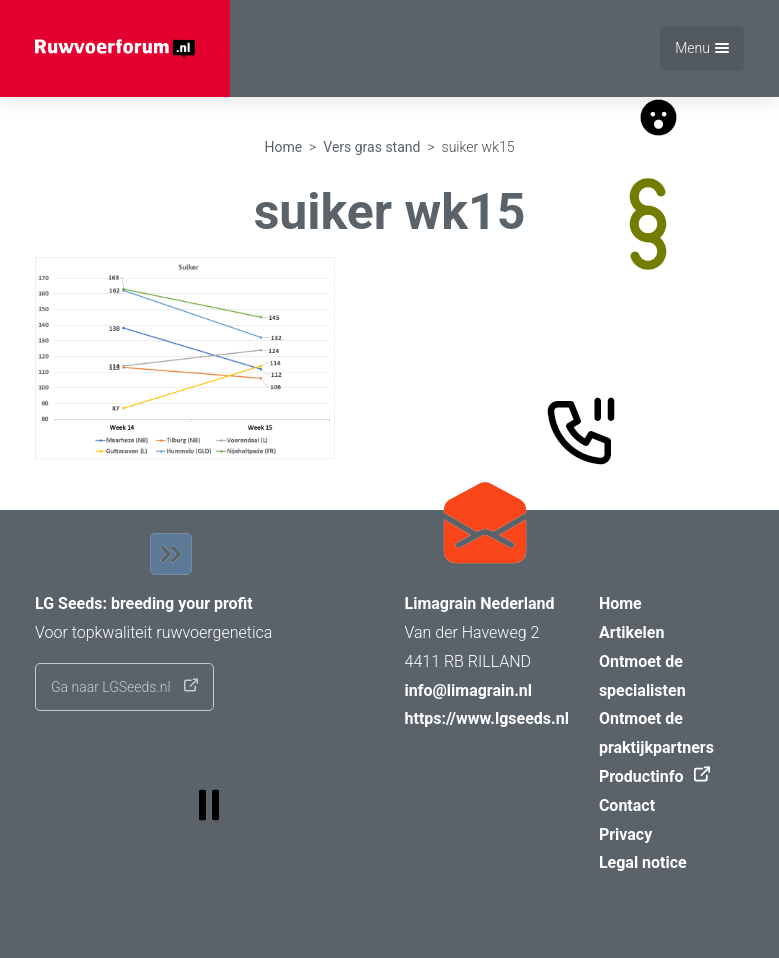 The height and width of the screenshot is (958, 779). What do you see at coordinates (485, 522) in the screenshot?
I see `view opened or read messages` at bounding box center [485, 522].